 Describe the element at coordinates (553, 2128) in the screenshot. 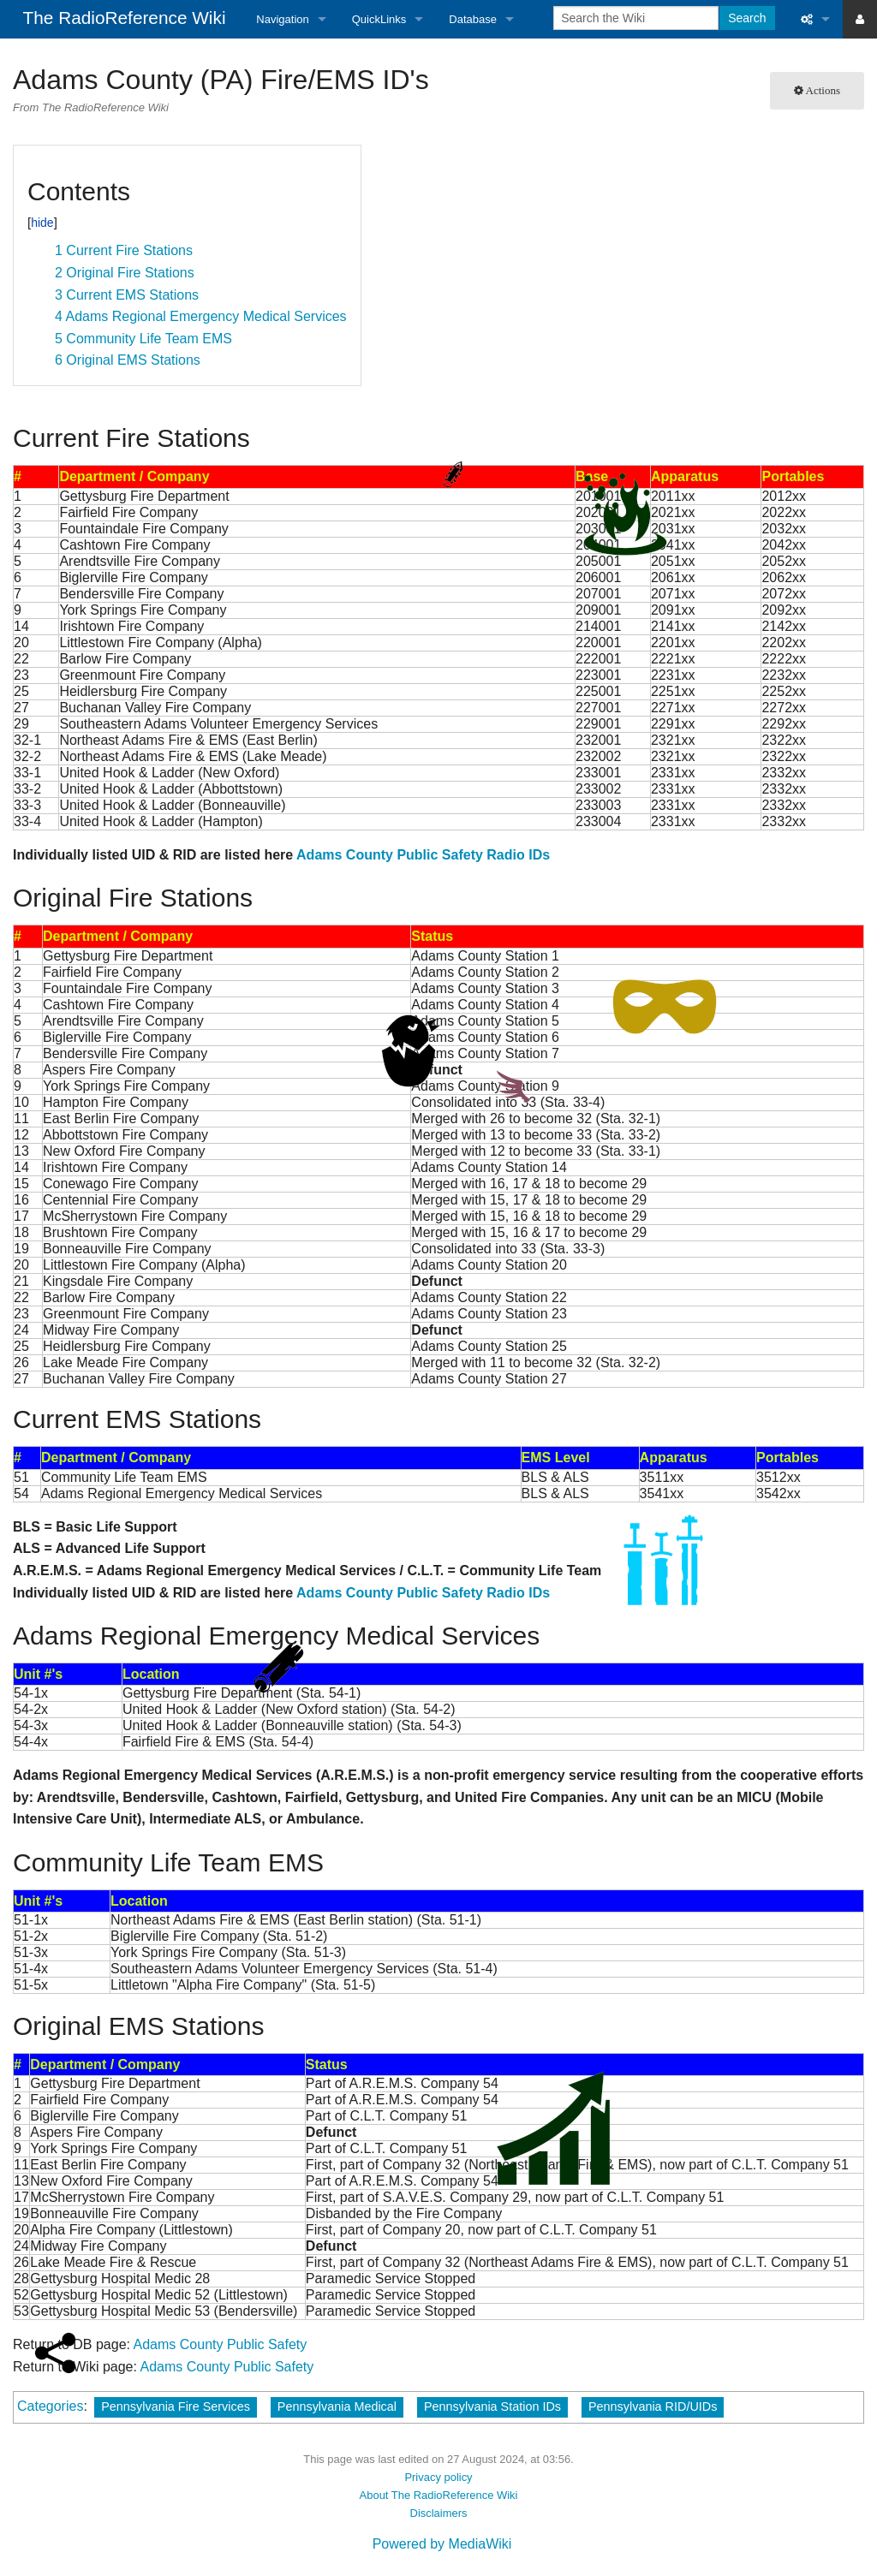

I see `view your progress or level advancement` at that location.